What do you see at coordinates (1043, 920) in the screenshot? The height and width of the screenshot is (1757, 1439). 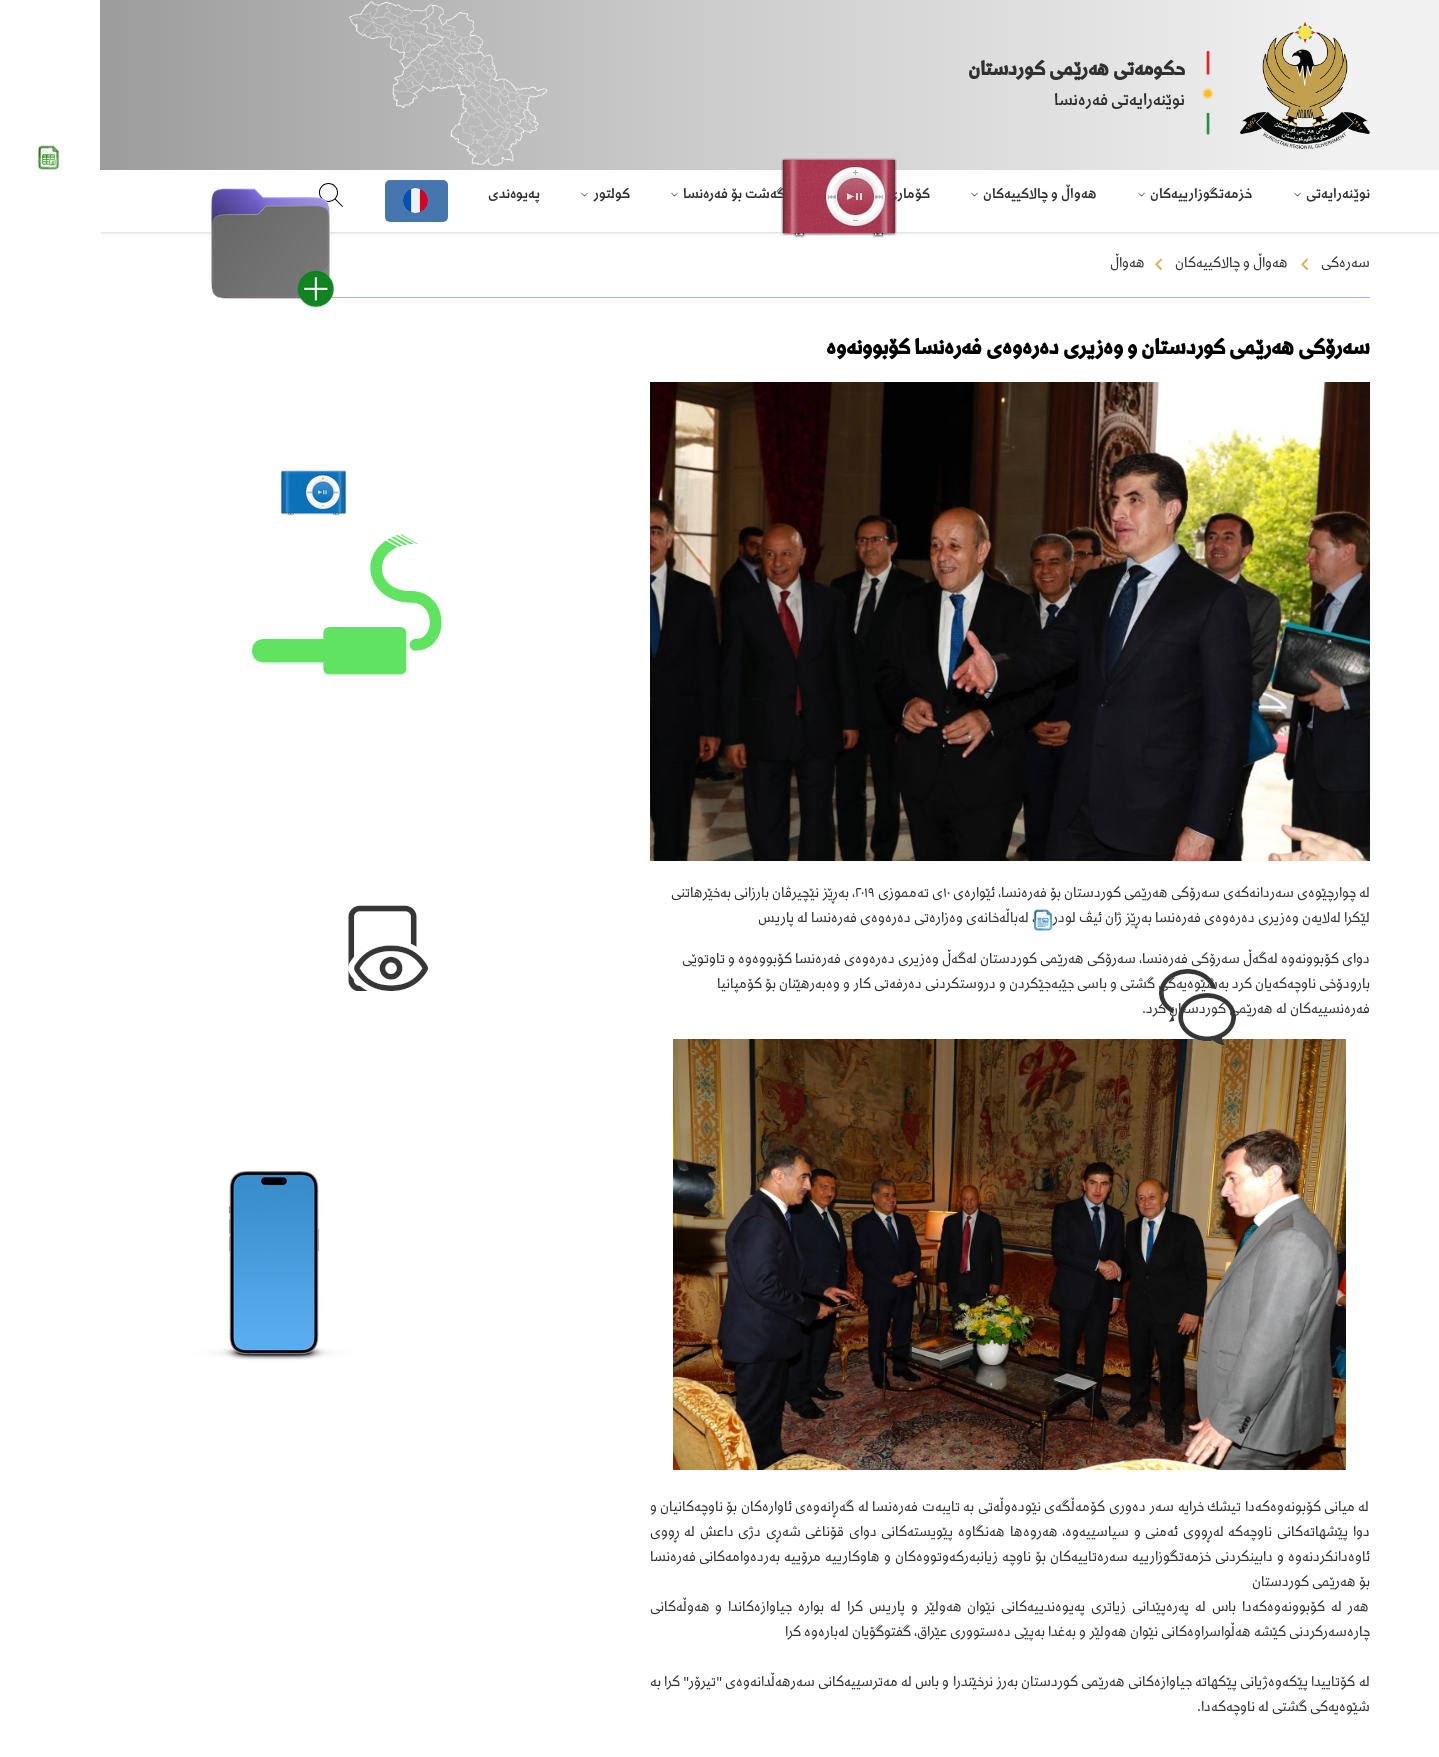 I see `open a libreoffice writer text document` at bounding box center [1043, 920].